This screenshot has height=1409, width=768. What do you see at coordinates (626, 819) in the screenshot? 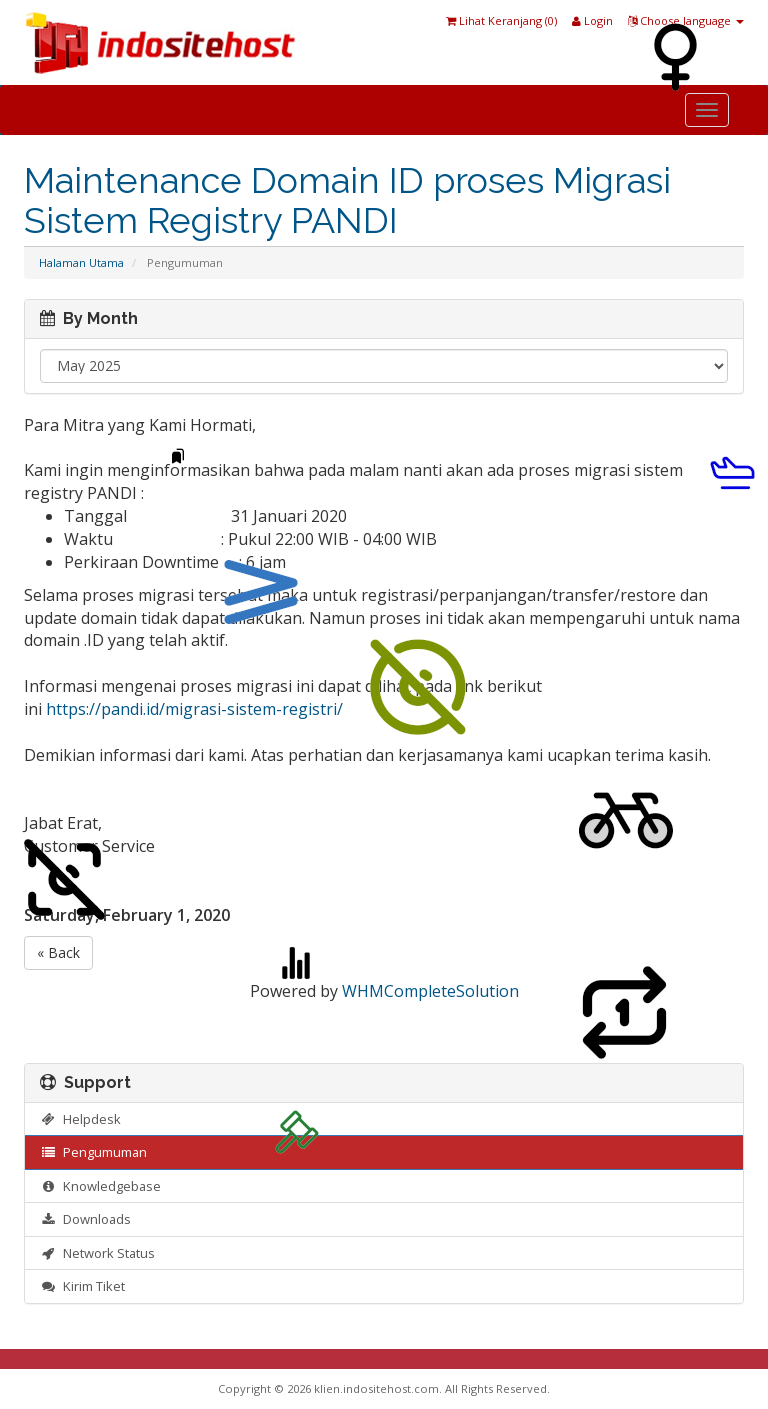
I see `access bike-sharing or cycling services` at bounding box center [626, 819].